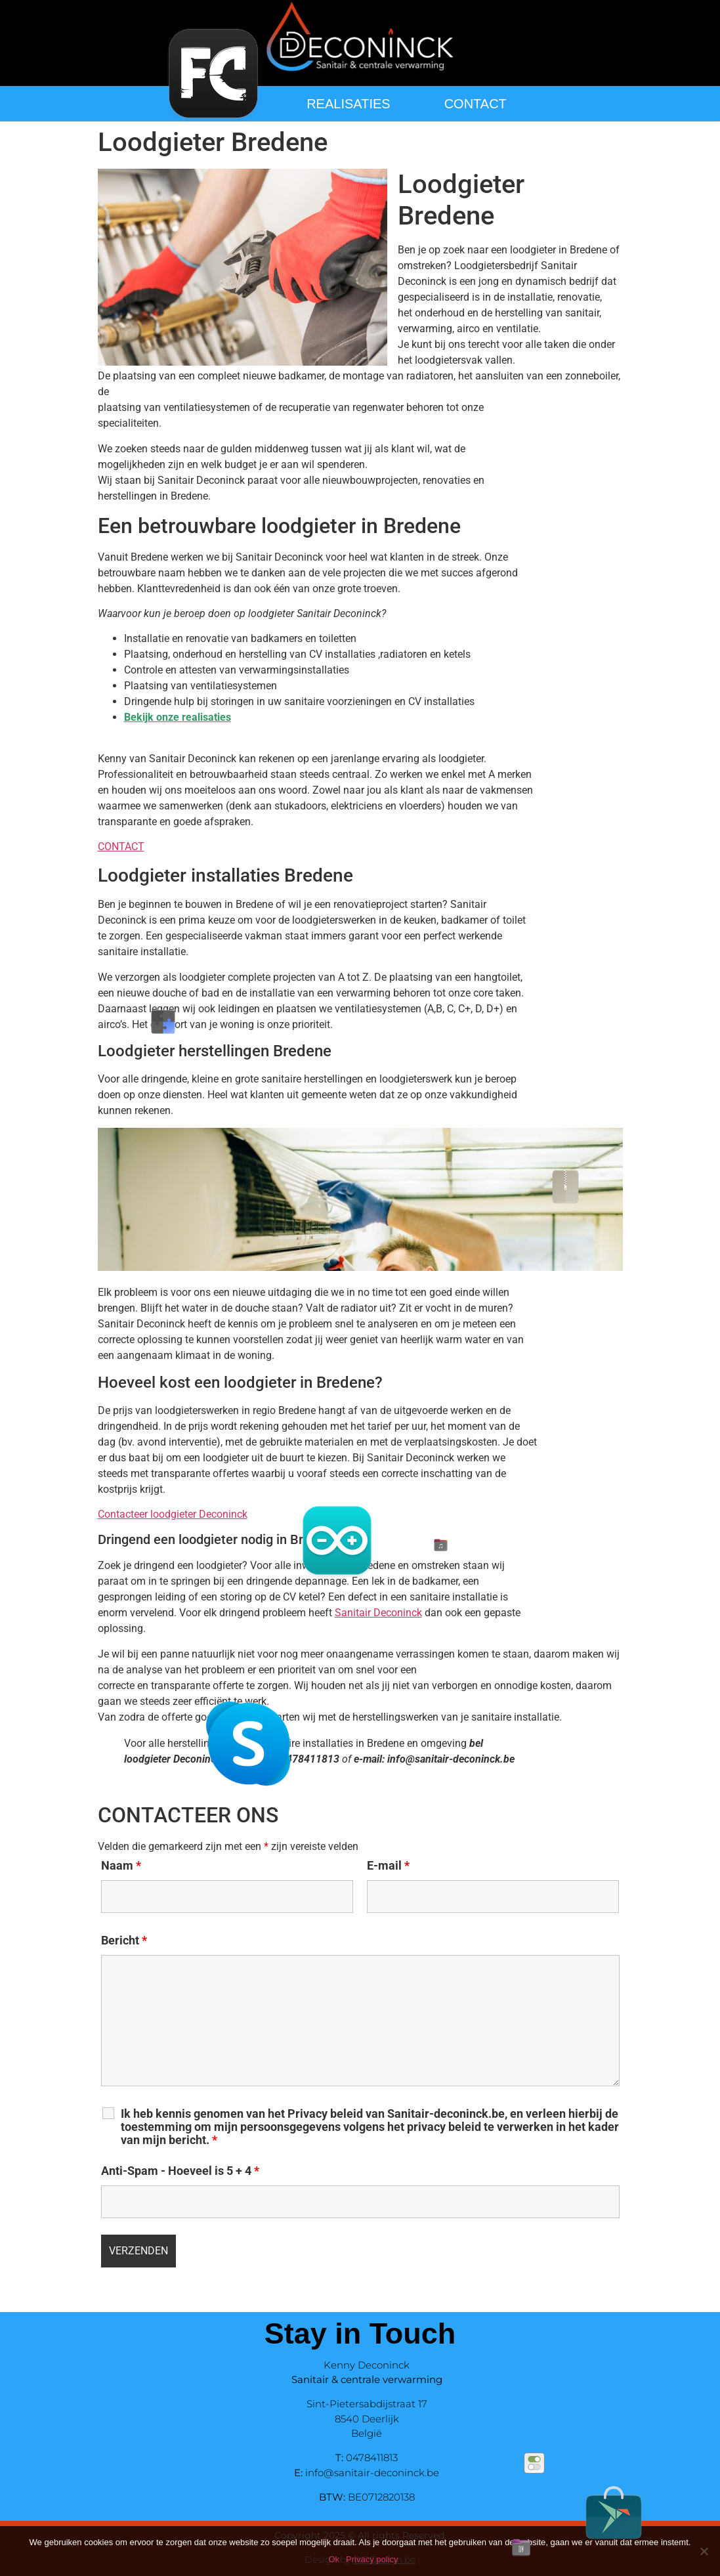 This screenshot has width=720, height=2576. What do you see at coordinates (534, 2463) in the screenshot?
I see `open system tweaks or settings customization` at bounding box center [534, 2463].